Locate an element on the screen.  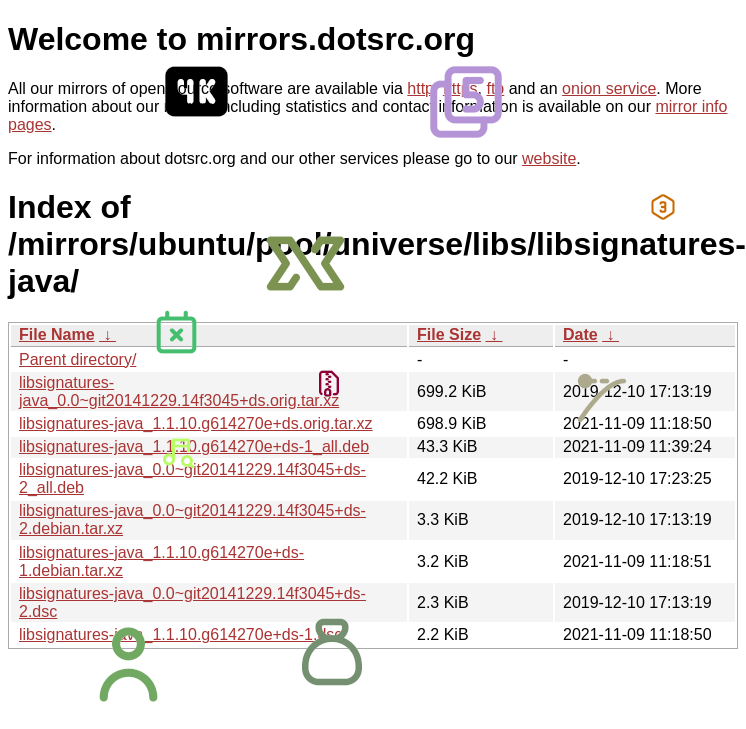
view your profile is located at coordinates (128, 664).